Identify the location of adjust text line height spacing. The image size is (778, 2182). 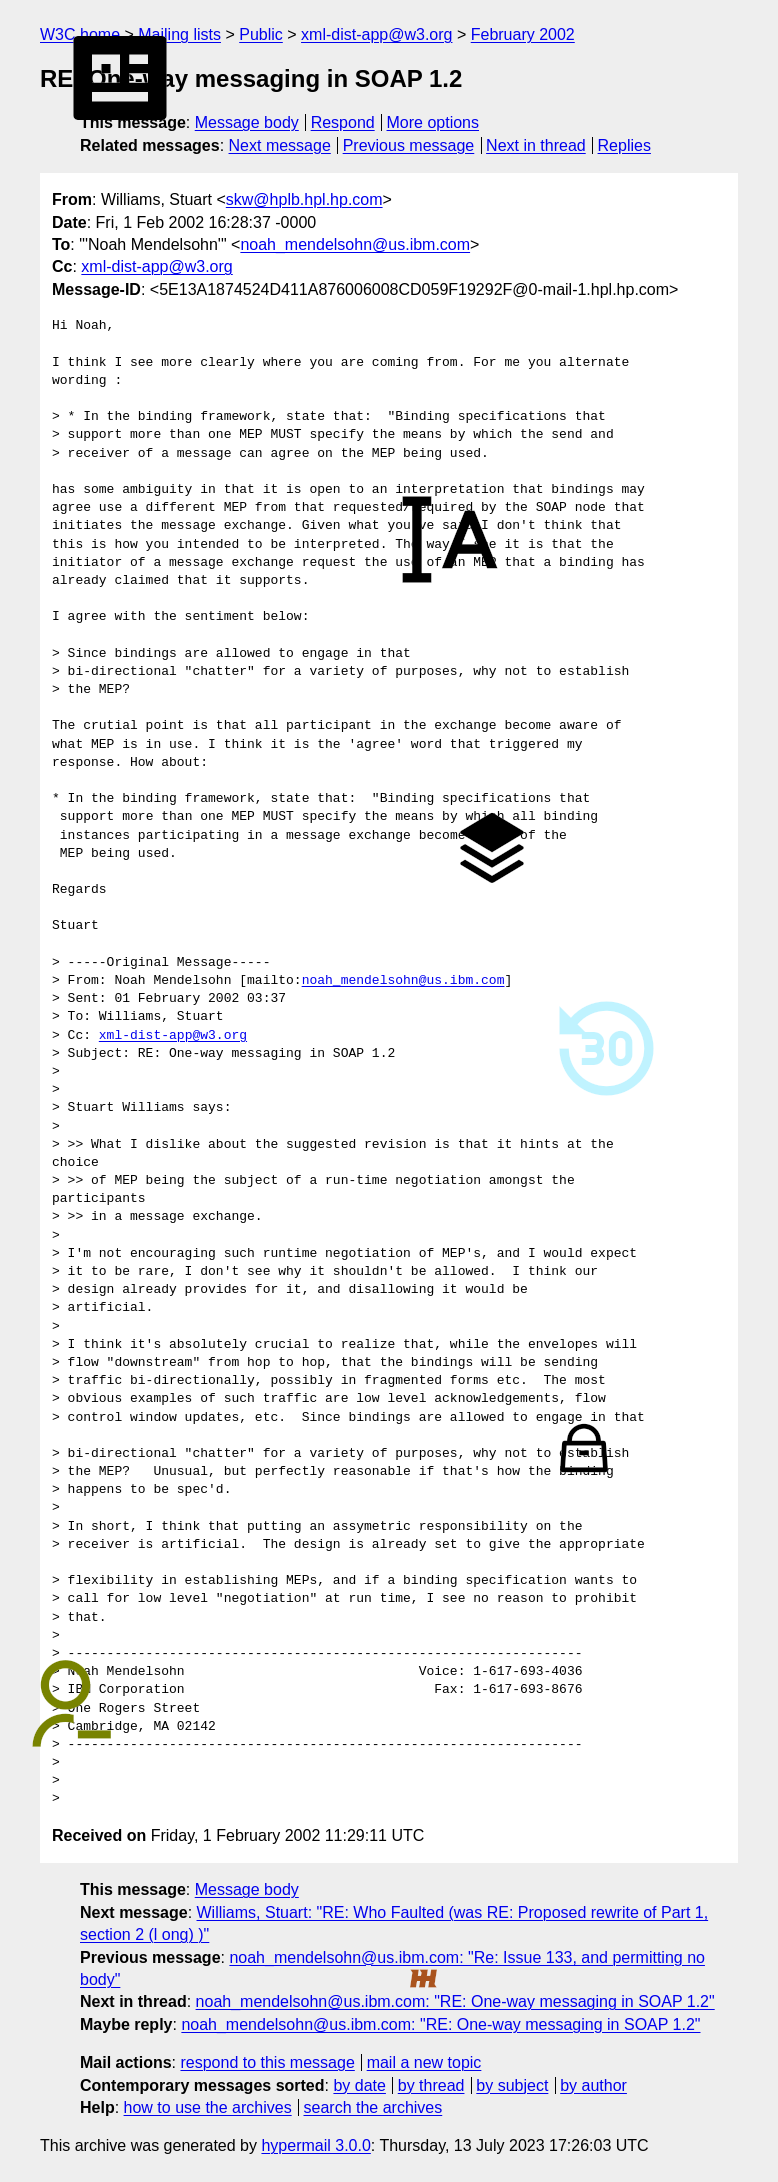
(450, 539).